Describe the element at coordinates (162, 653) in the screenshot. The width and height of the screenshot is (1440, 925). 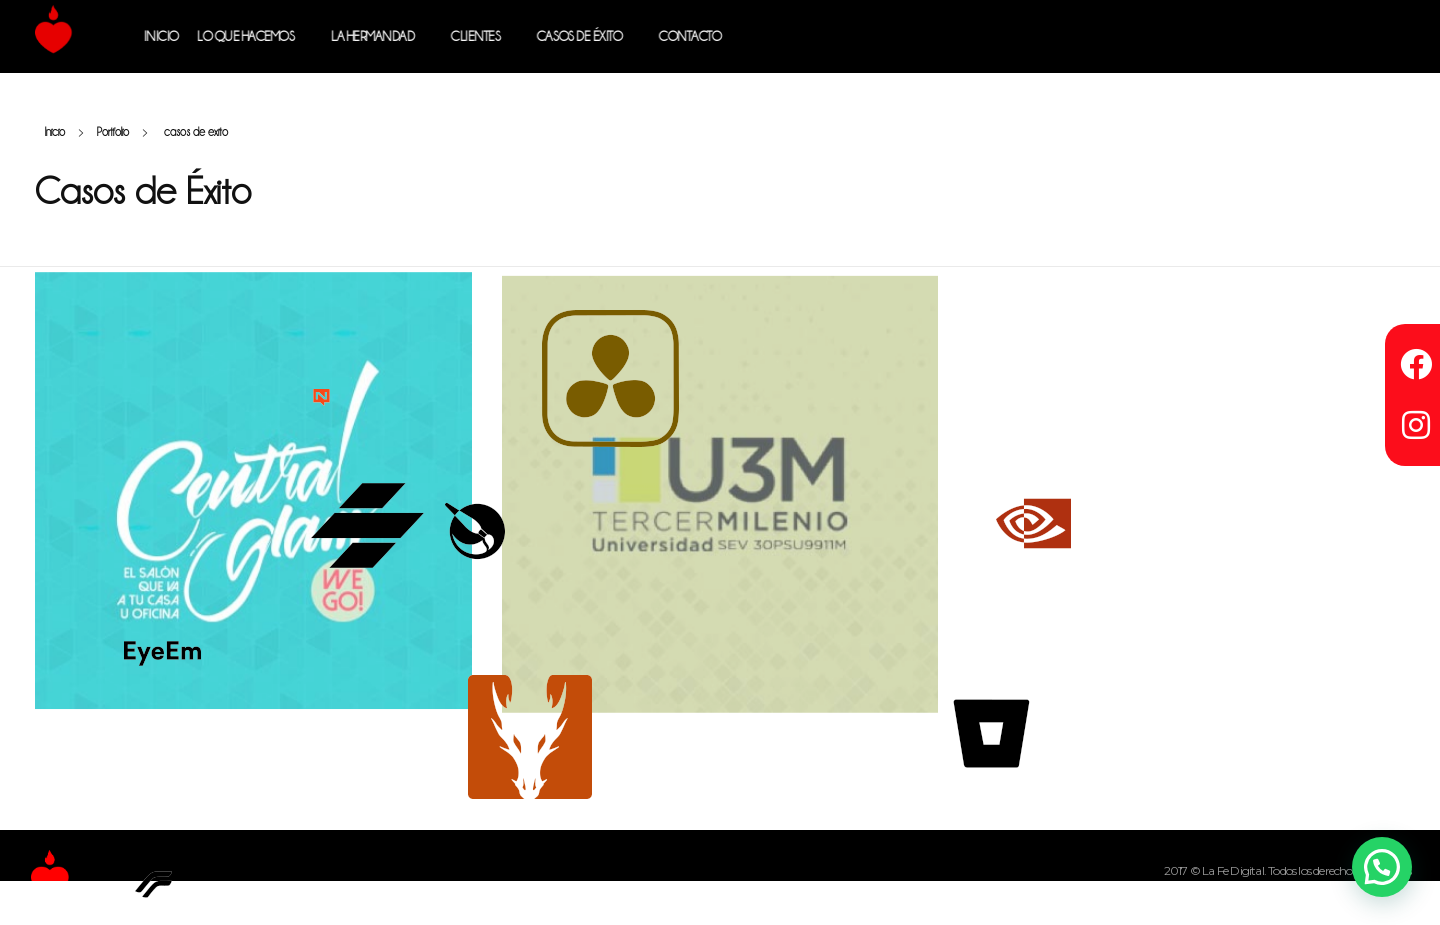
I see `open the EyeEm photography app` at that location.